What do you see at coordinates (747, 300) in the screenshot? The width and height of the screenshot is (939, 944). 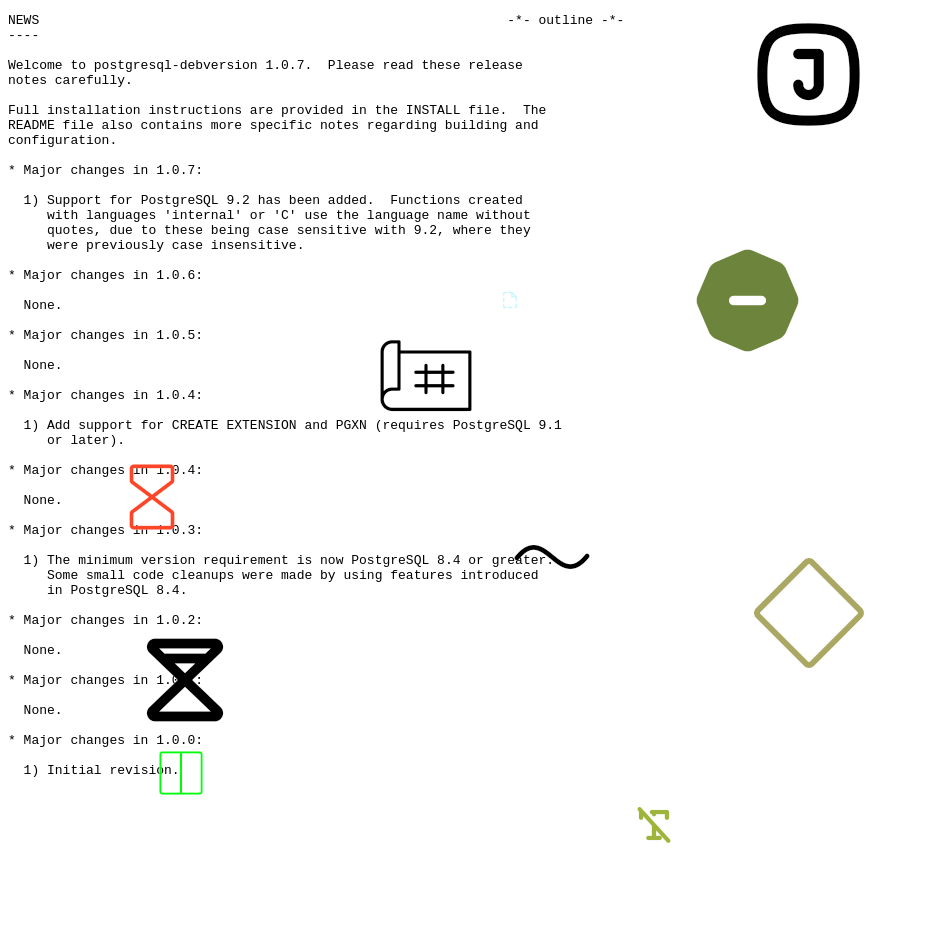 I see `remove or delete an item` at bounding box center [747, 300].